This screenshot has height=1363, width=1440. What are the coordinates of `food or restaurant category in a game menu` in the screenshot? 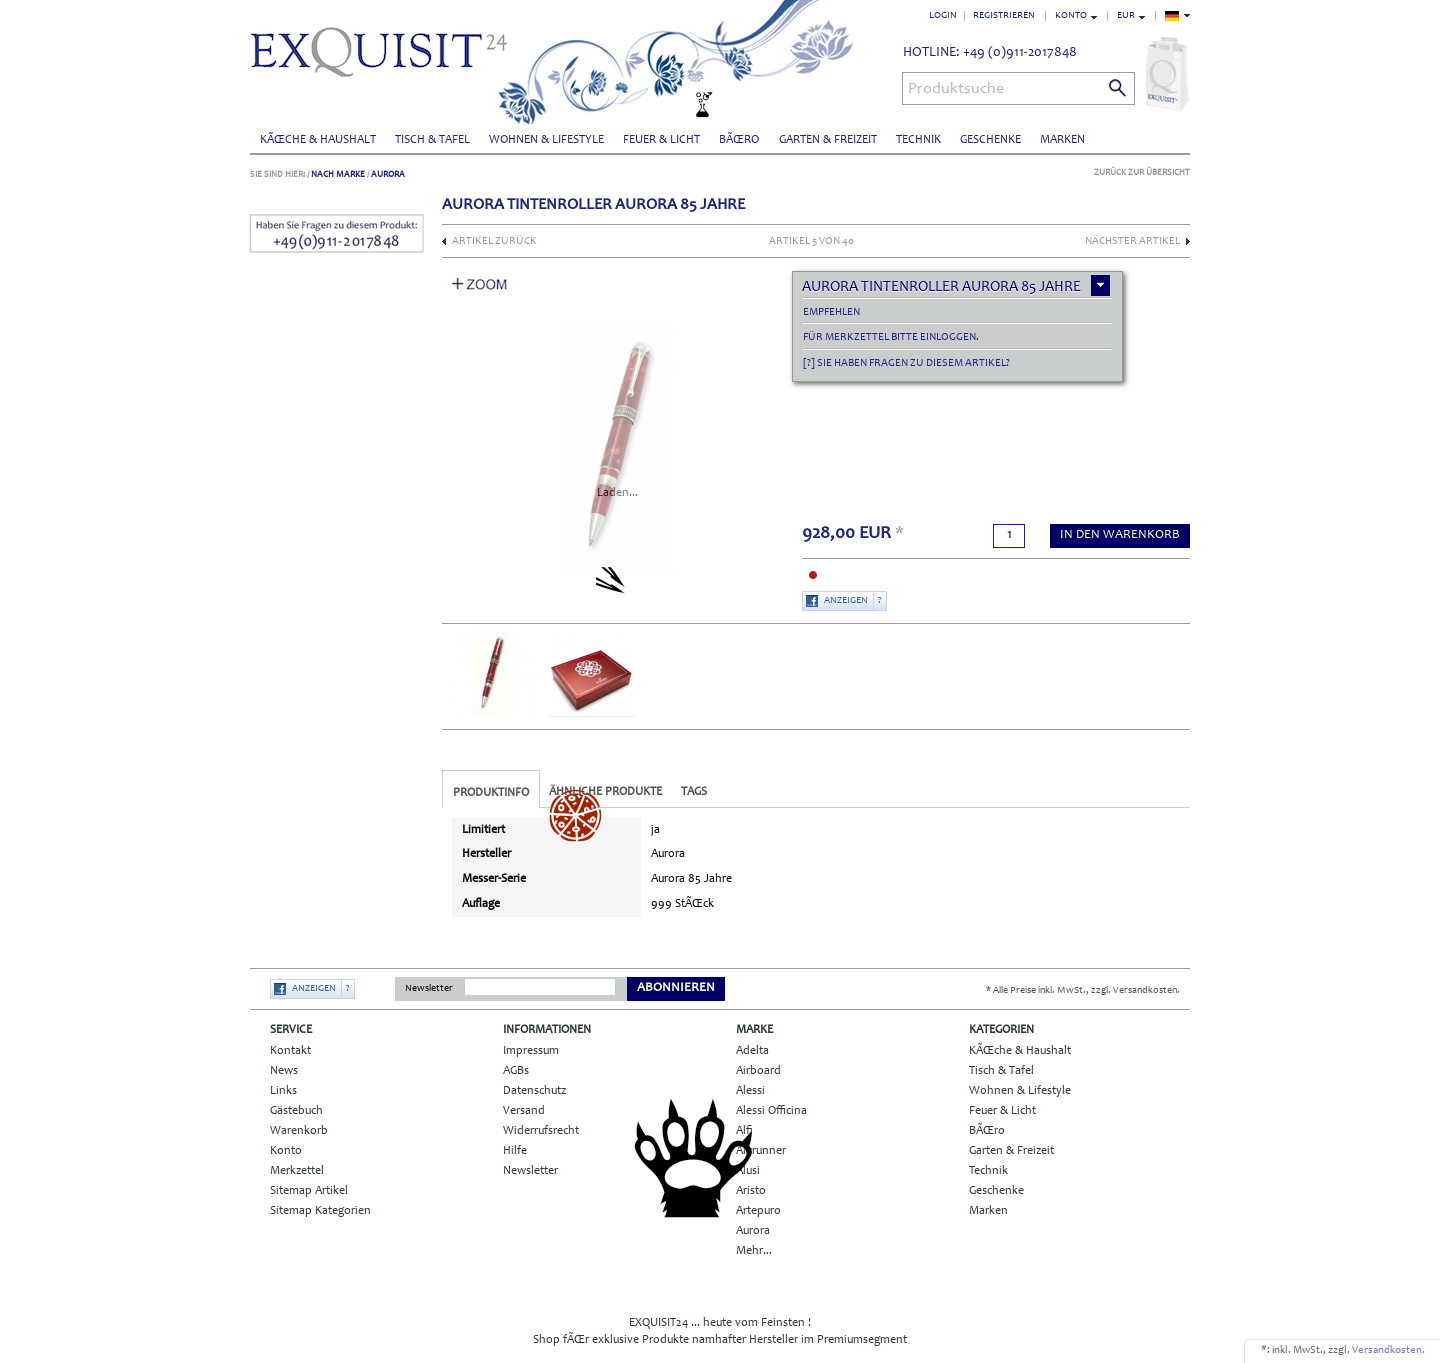 It's located at (575, 815).